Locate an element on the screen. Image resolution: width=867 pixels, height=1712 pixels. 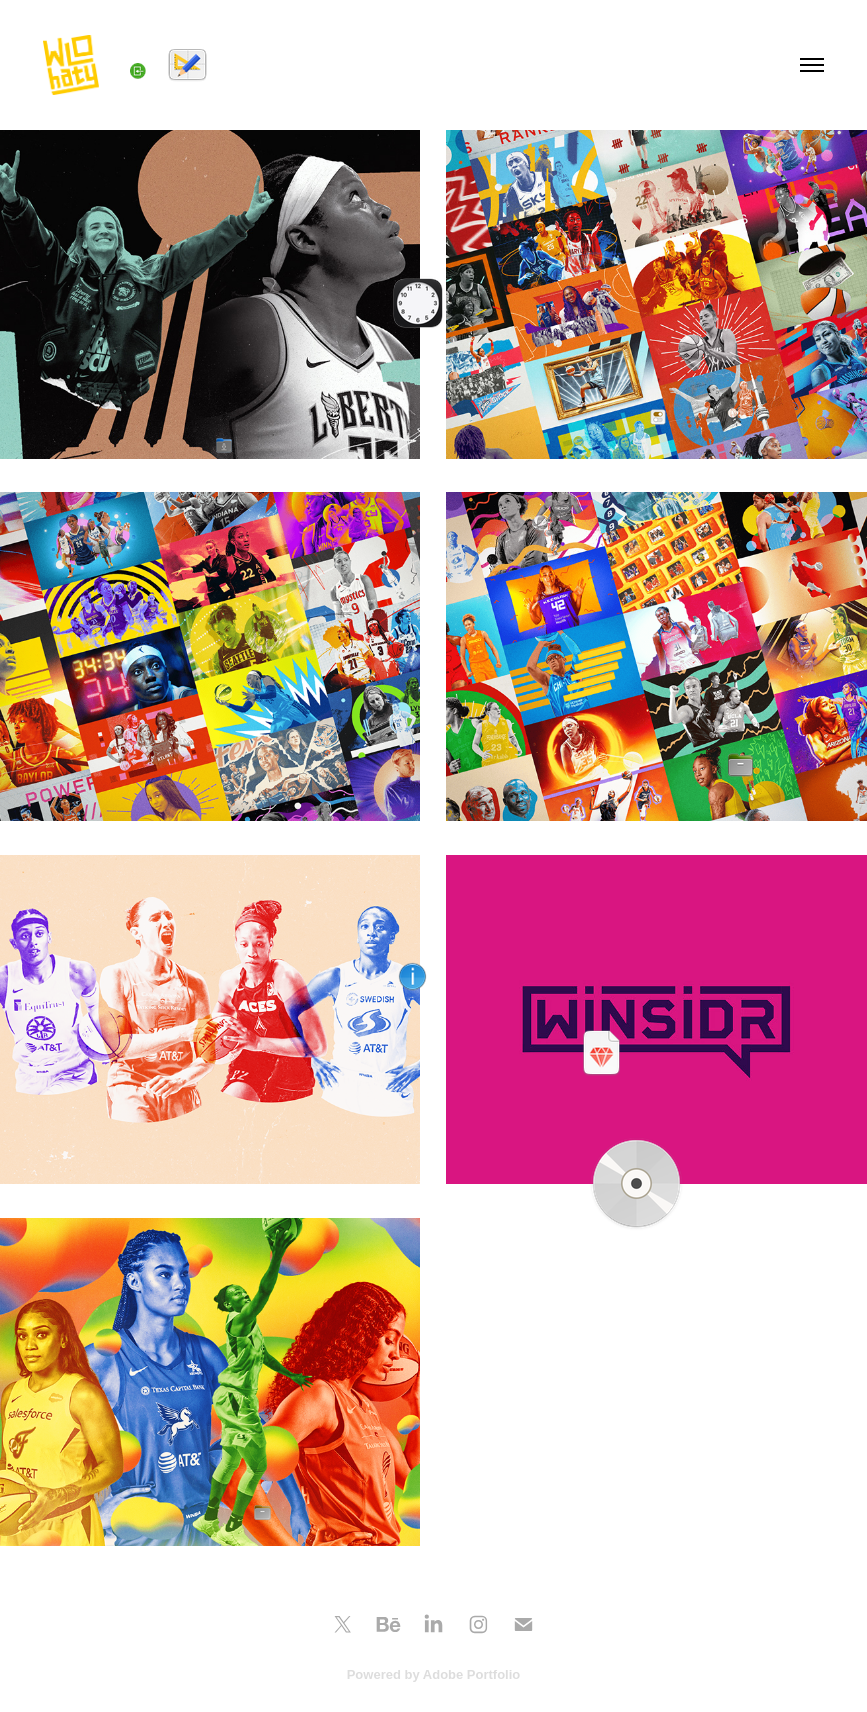
open unity tweak tool settings is located at coordinates (658, 417).